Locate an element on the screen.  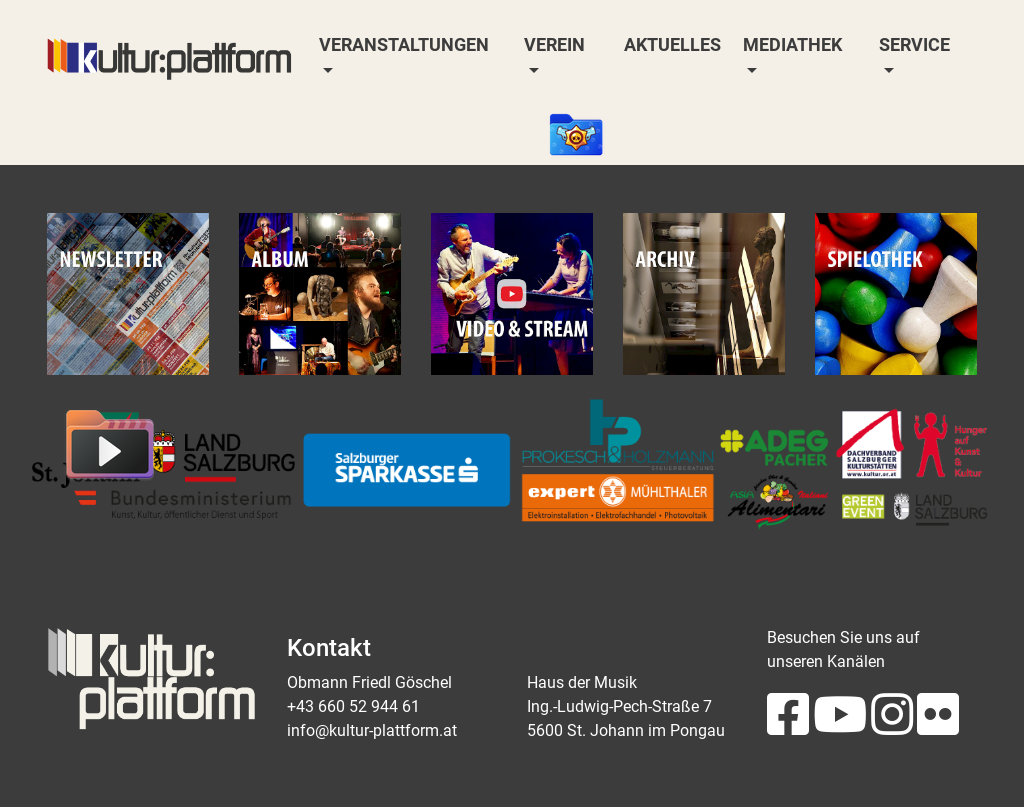
open your movie files folder is located at coordinates (109, 446).